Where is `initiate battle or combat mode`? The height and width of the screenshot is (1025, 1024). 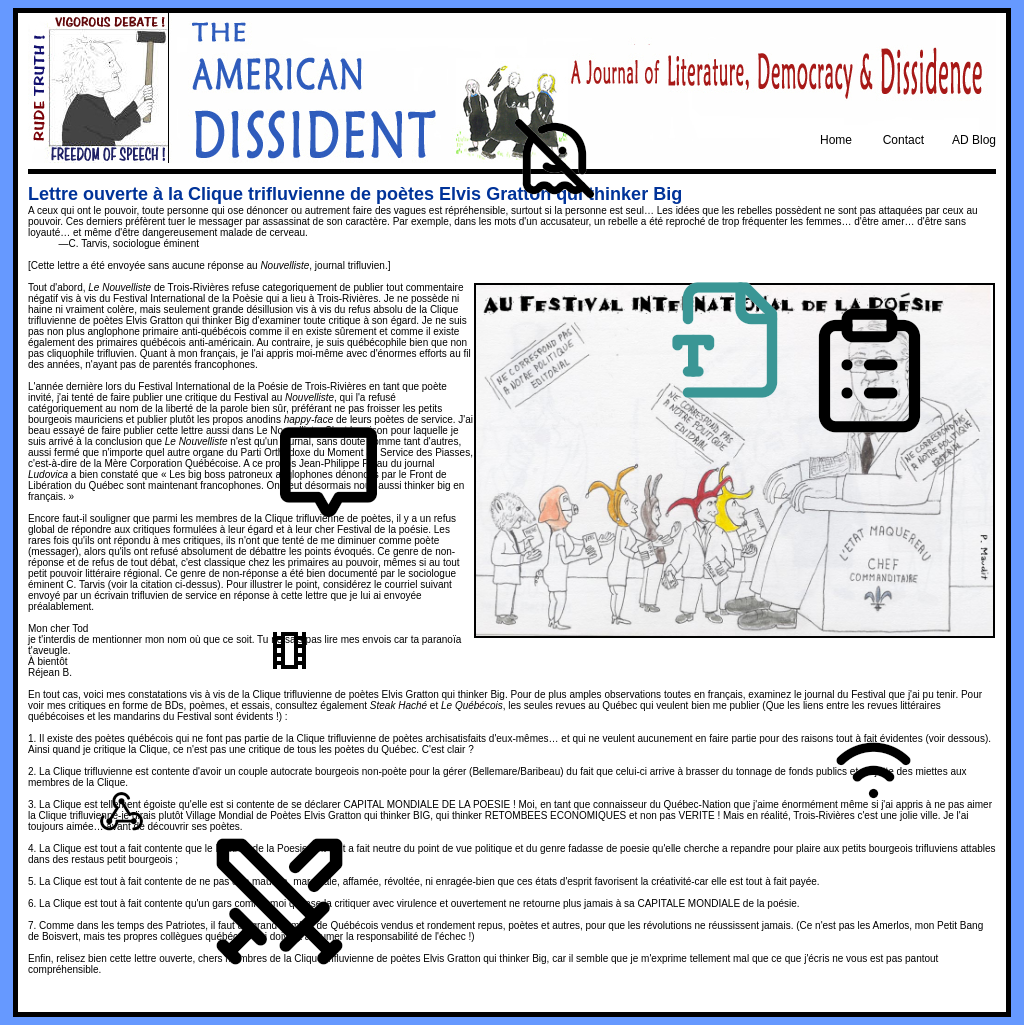 initiate battle or combat mode is located at coordinates (279, 901).